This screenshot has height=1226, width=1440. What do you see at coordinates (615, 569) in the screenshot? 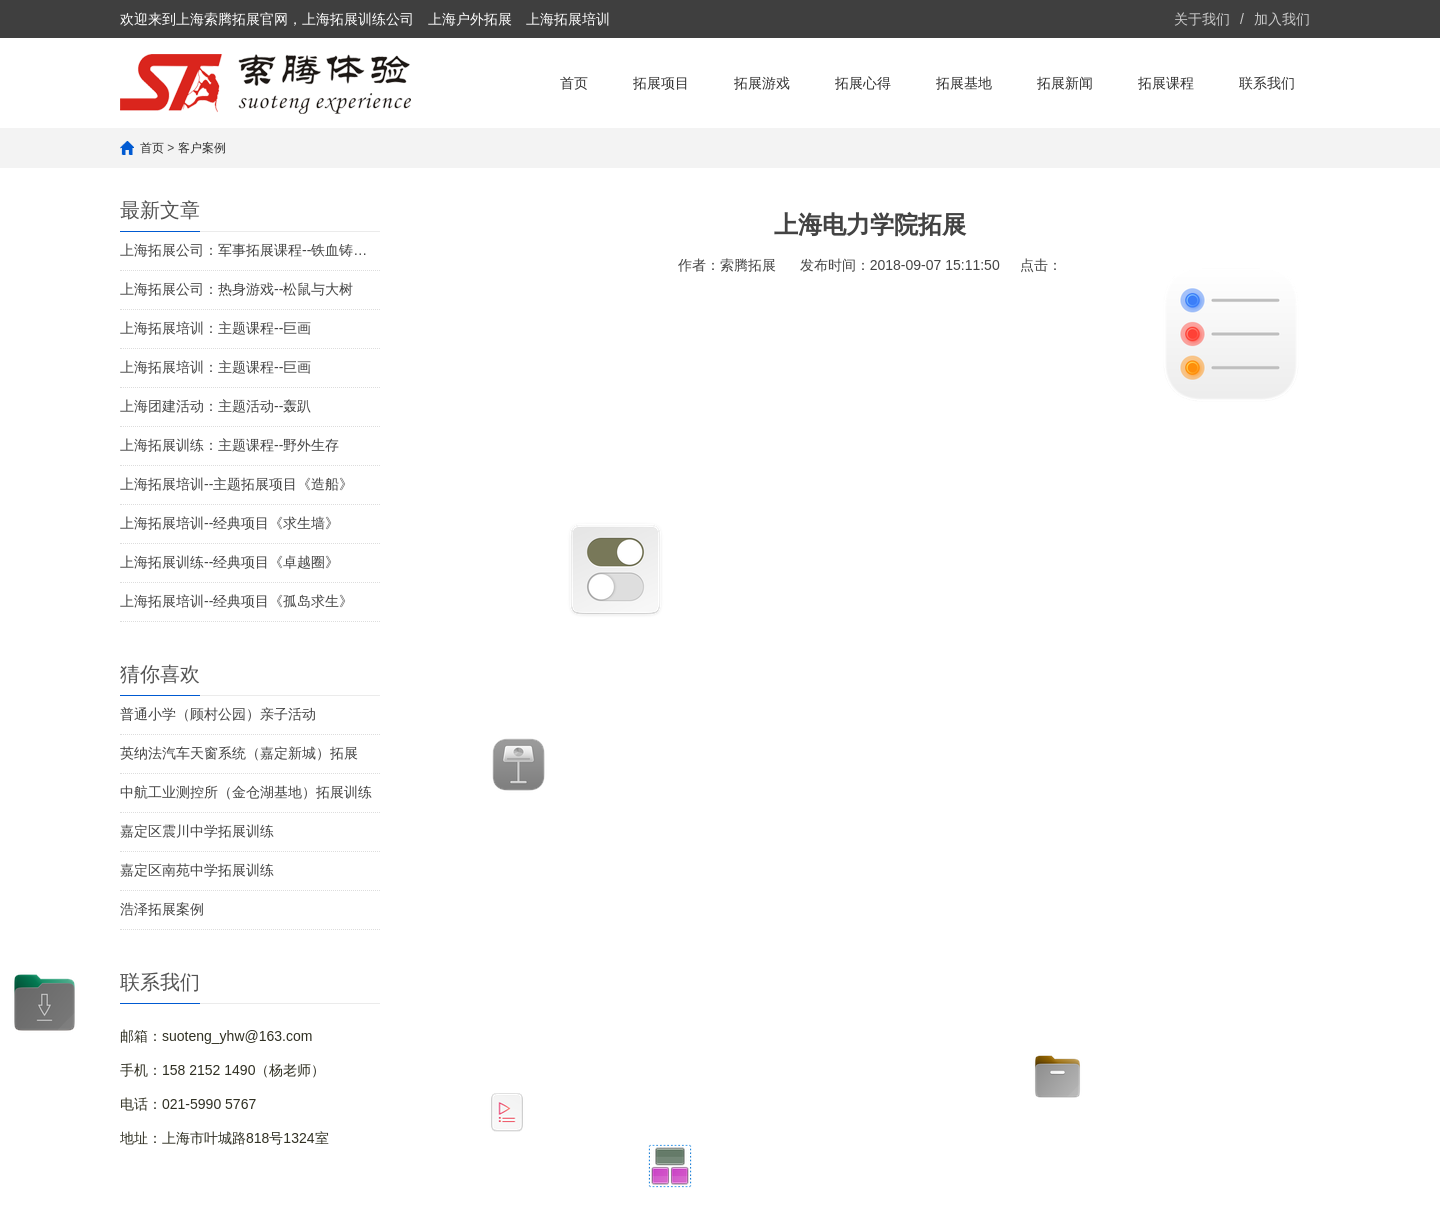
I see `open gnome tweaks application` at bounding box center [615, 569].